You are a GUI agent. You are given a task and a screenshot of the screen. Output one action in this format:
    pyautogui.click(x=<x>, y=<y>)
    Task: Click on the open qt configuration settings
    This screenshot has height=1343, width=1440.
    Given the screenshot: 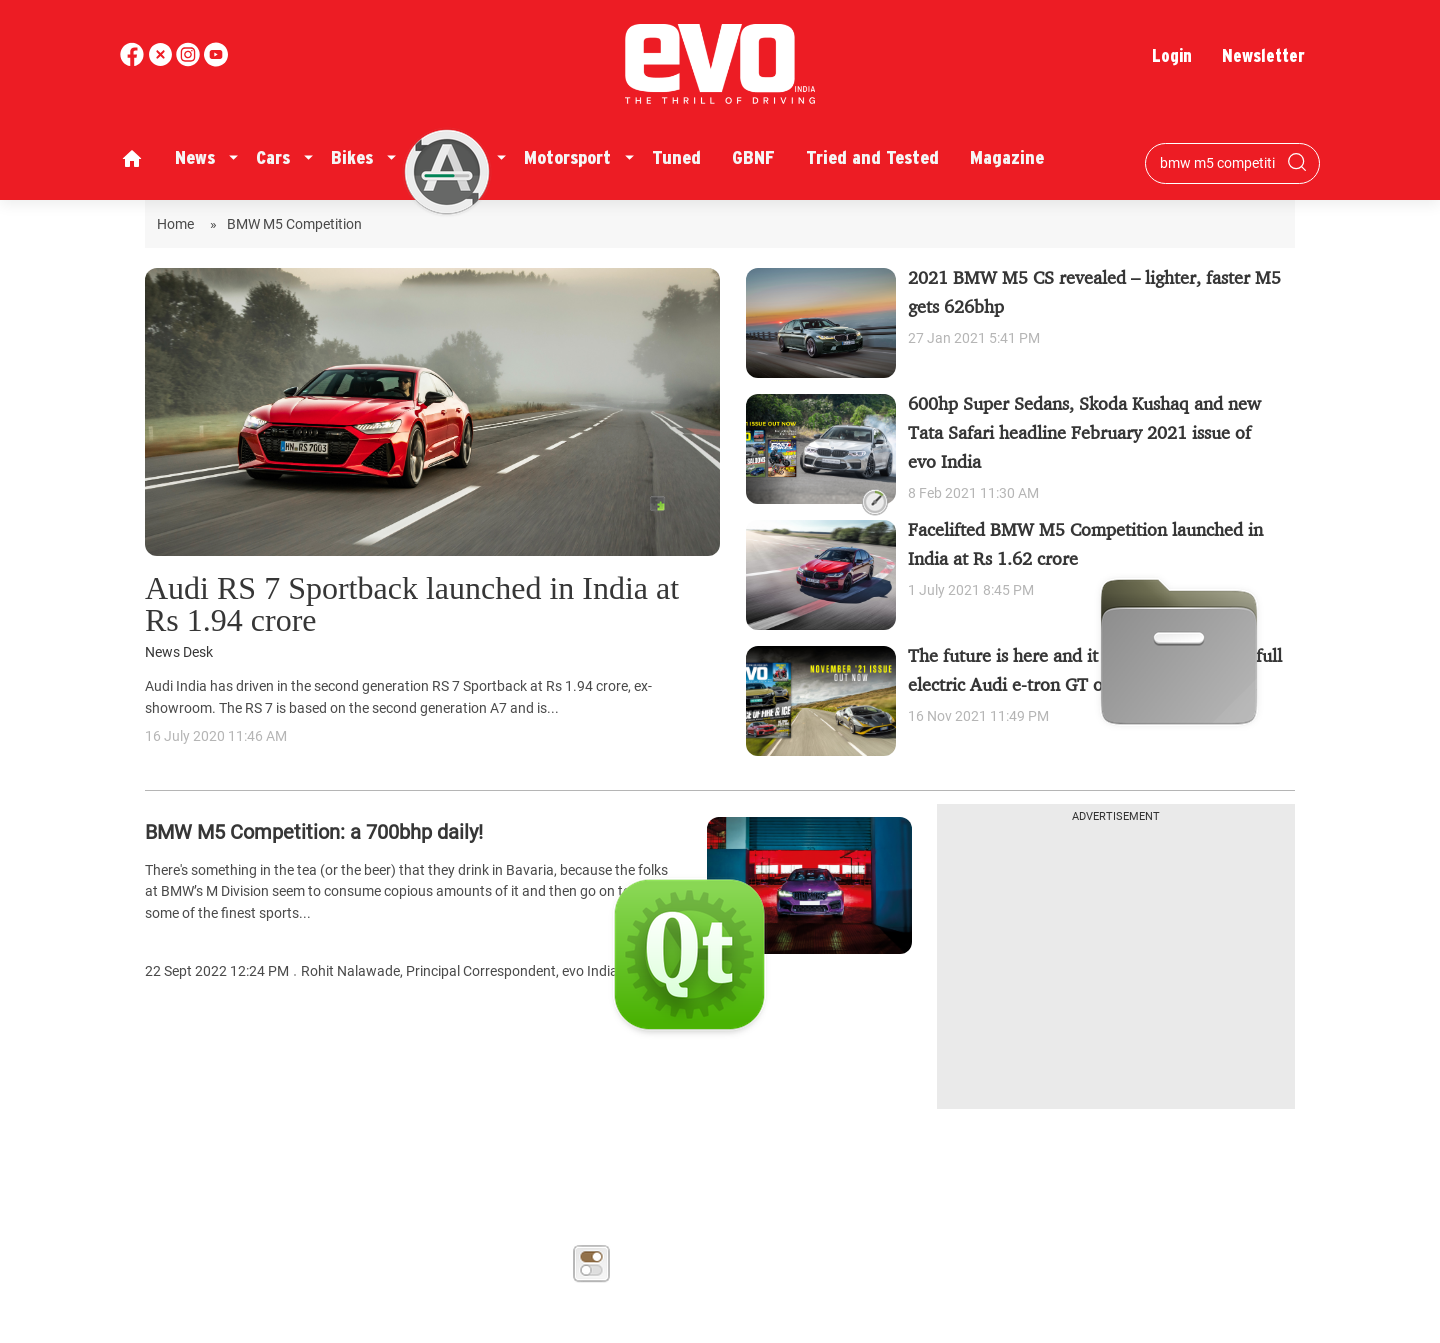 What is the action you would take?
    pyautogui.click(x=689, y=954)
    